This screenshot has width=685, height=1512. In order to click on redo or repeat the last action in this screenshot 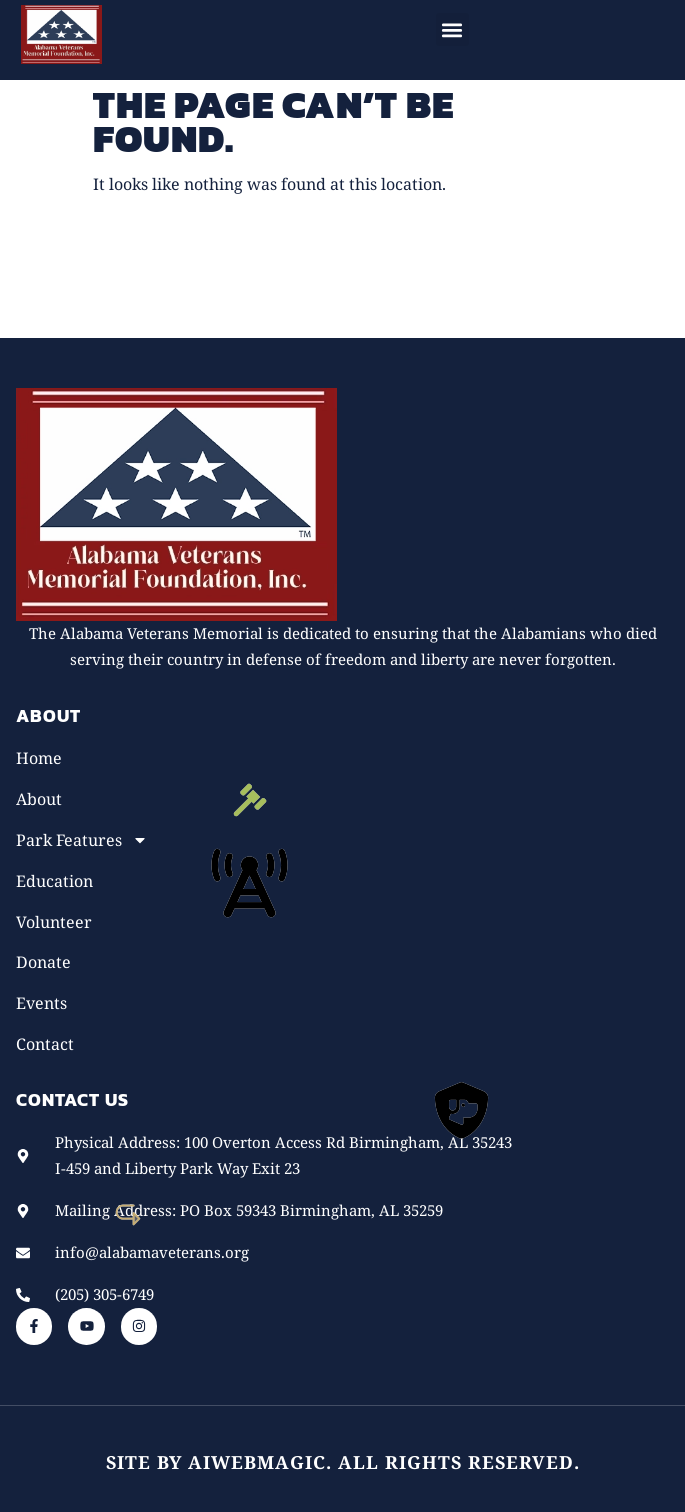, I will do `click(128, 1214)`.